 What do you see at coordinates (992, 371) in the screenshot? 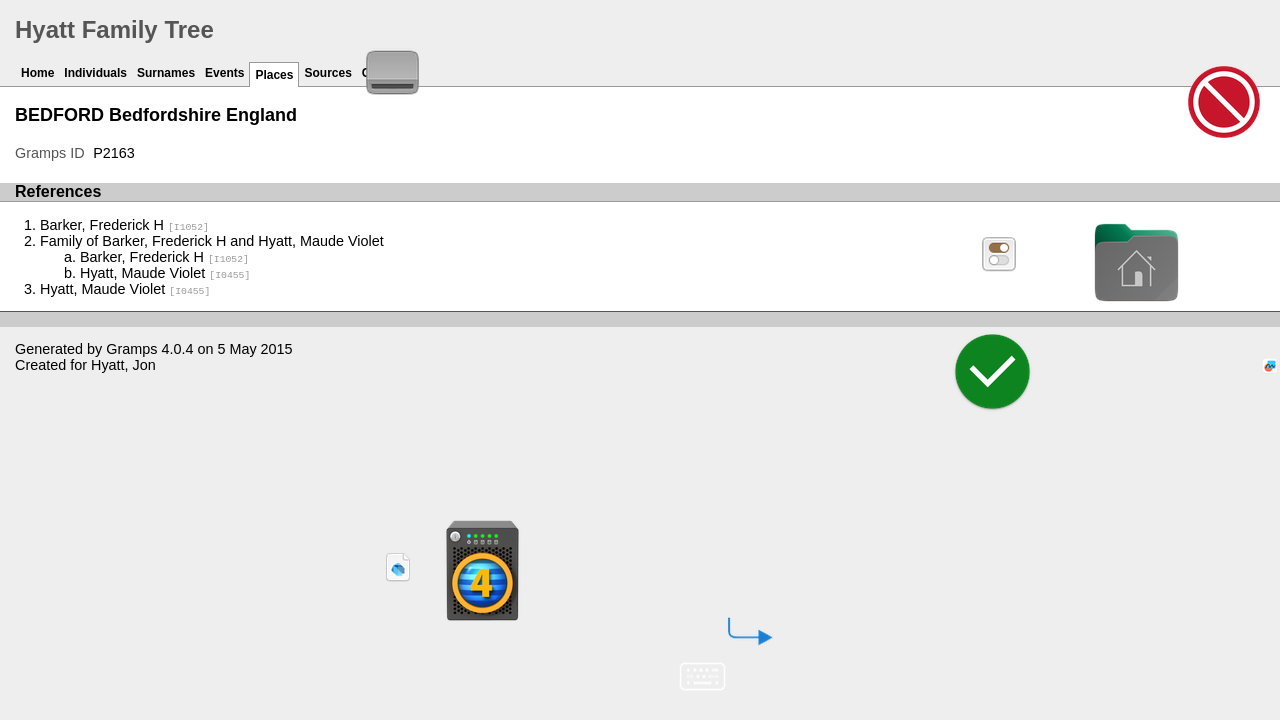
I see `indicates file has been successfully synced` at bounding box center [992, 371].